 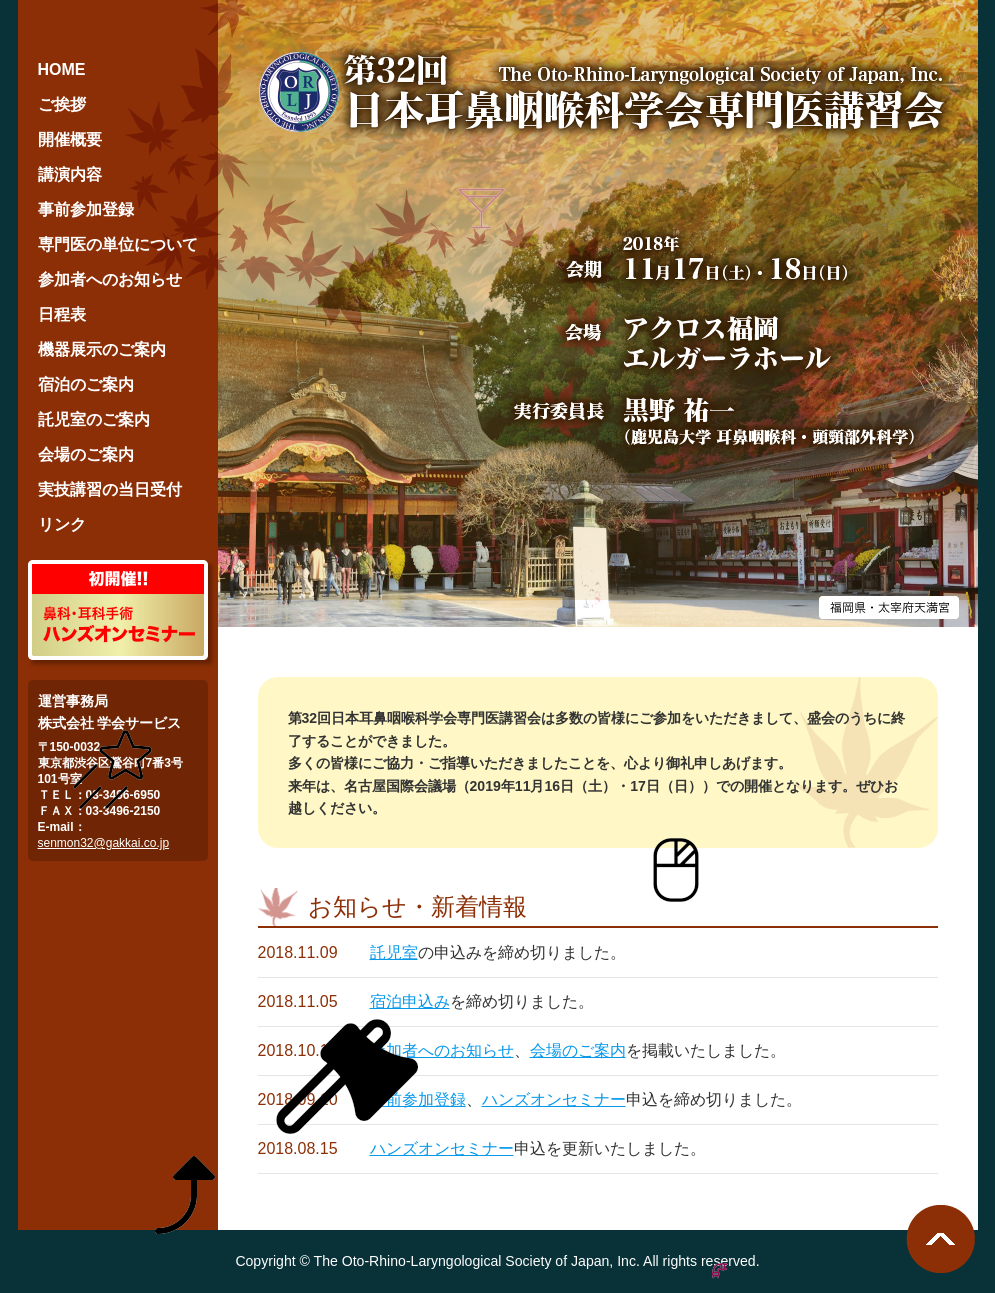 What do you see at coordinates (112, 769) in the screenshot?
I see `add to favorites or wishlist` at bounding box center [112, 769].